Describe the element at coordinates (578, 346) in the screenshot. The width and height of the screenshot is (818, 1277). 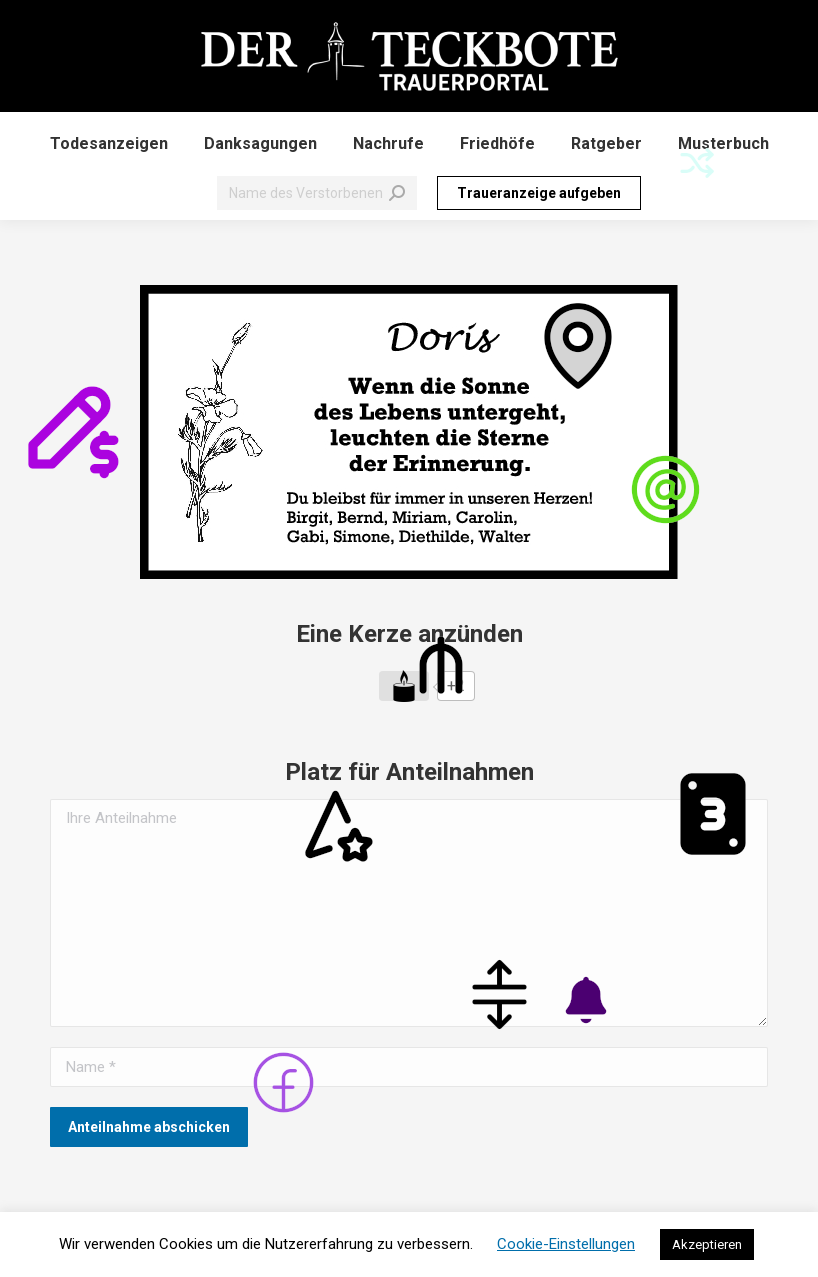
I see `view location on map` at that location.